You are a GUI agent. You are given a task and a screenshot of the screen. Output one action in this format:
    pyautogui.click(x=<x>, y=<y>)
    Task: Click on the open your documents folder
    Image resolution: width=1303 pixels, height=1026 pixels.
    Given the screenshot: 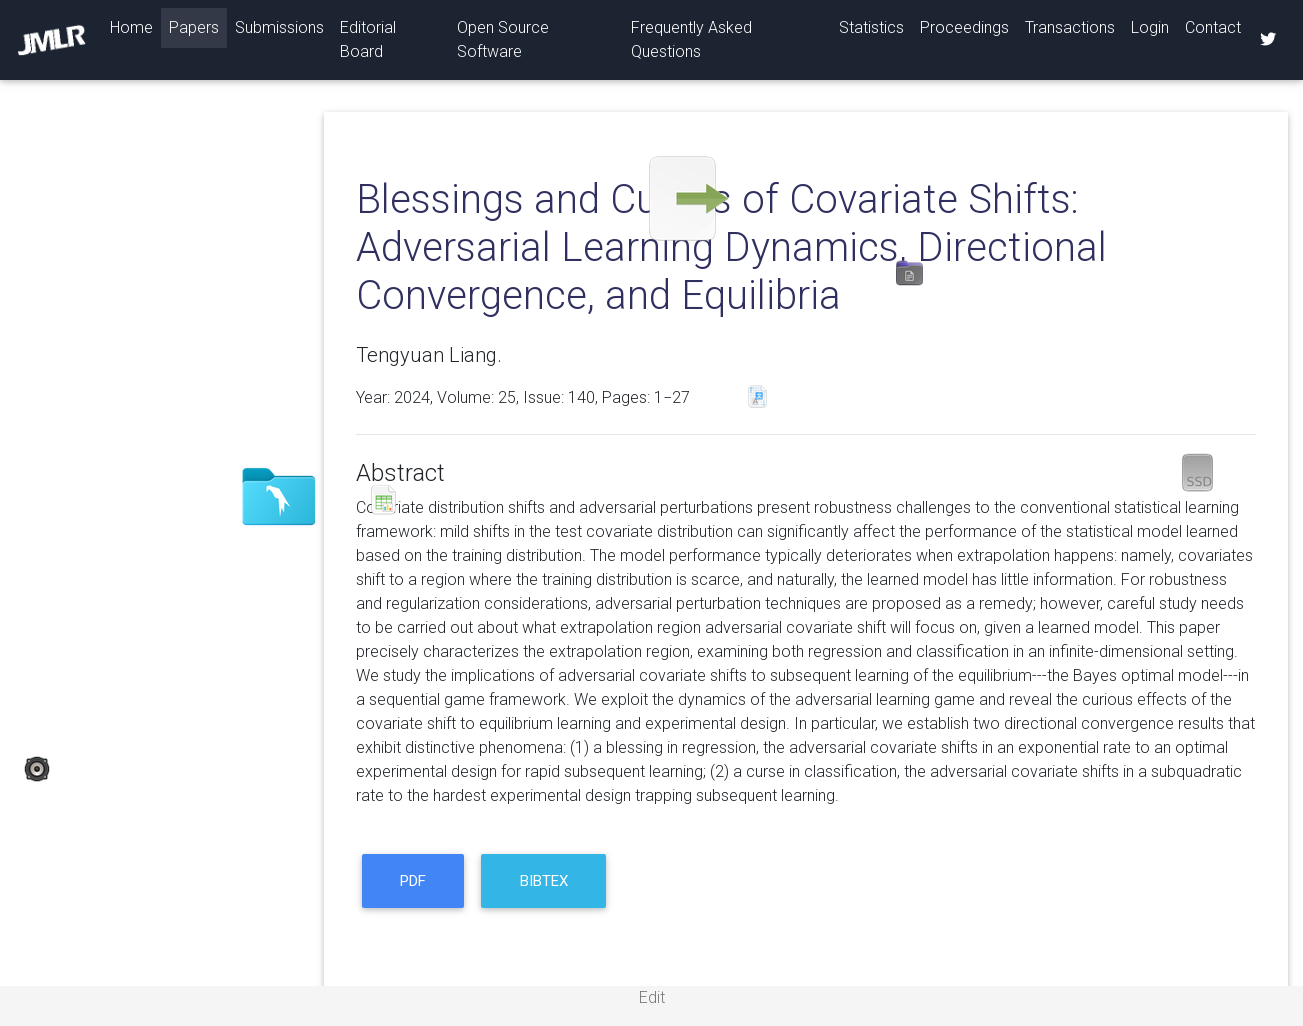 What is the action you would take?
    pyautogui.click(x=909, y=272)
    